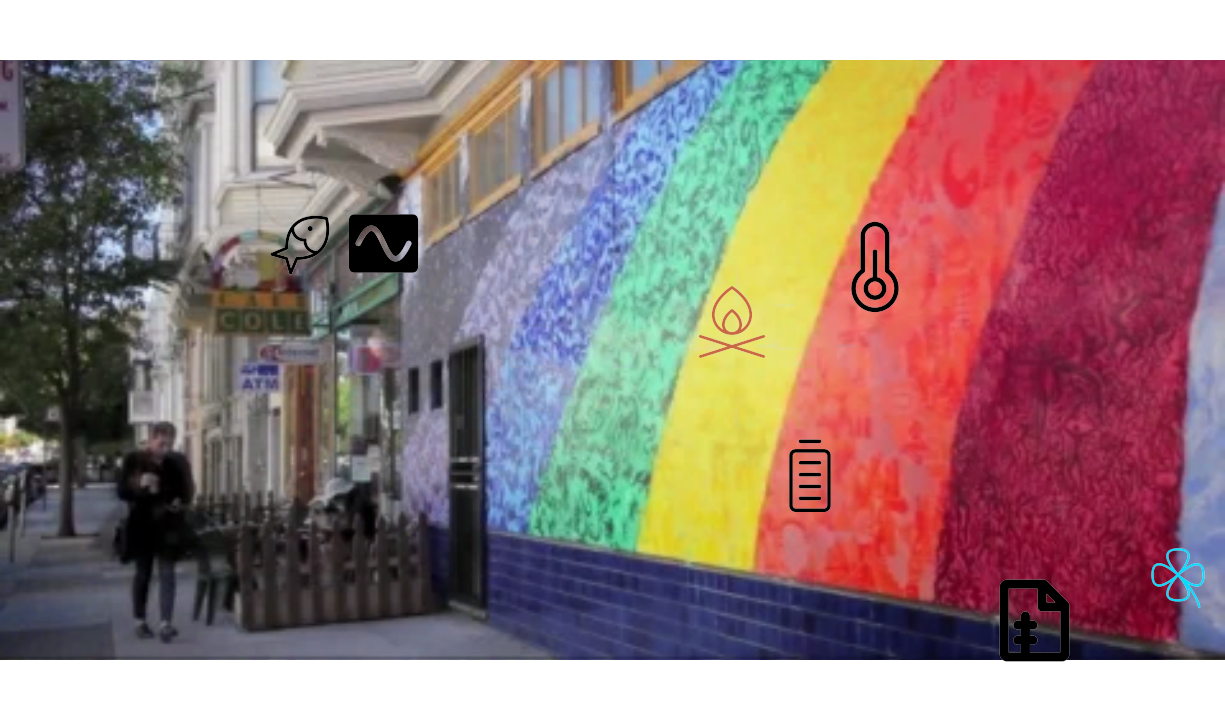 This screenshot has width=1225, height=720. Describe the element at coordinates (875, 267) in the screenshot. I see `view current temperature reading` at that location.